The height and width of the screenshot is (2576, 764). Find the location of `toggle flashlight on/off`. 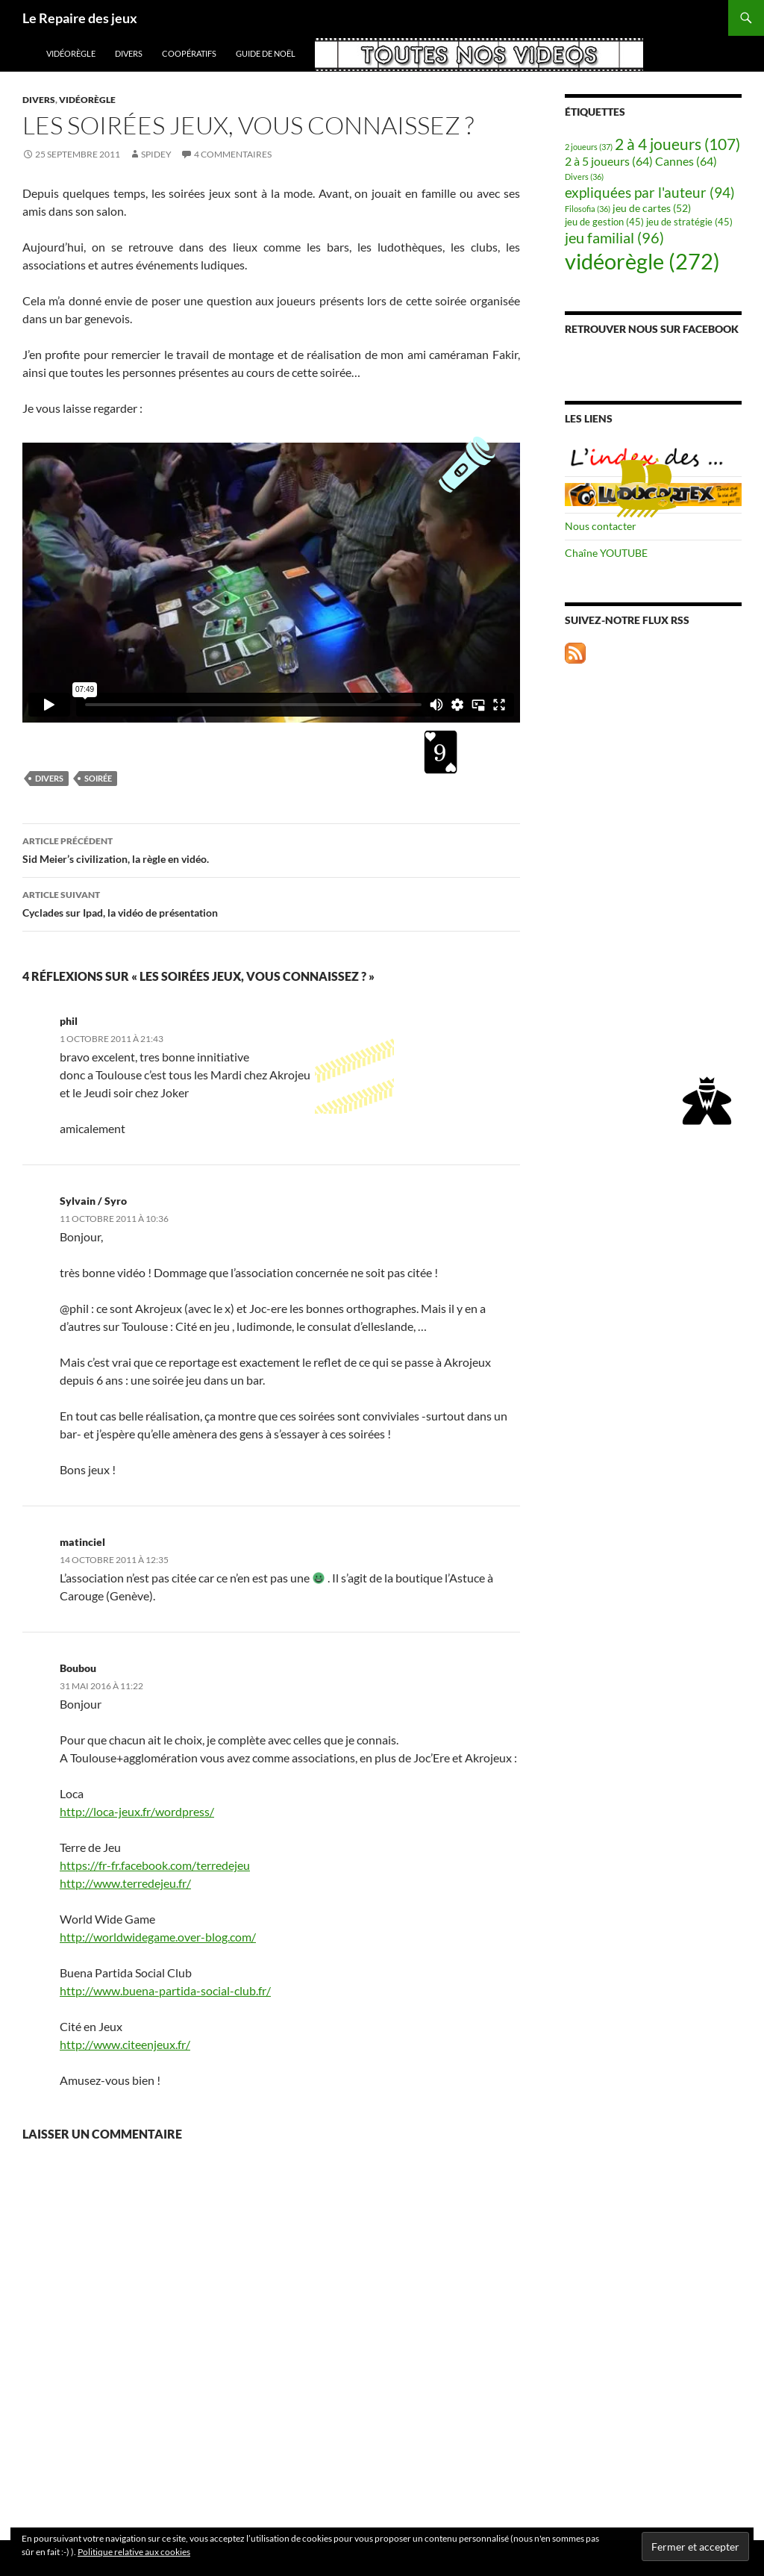

toggle flashlight on/off is located at coordinates (466, 464).